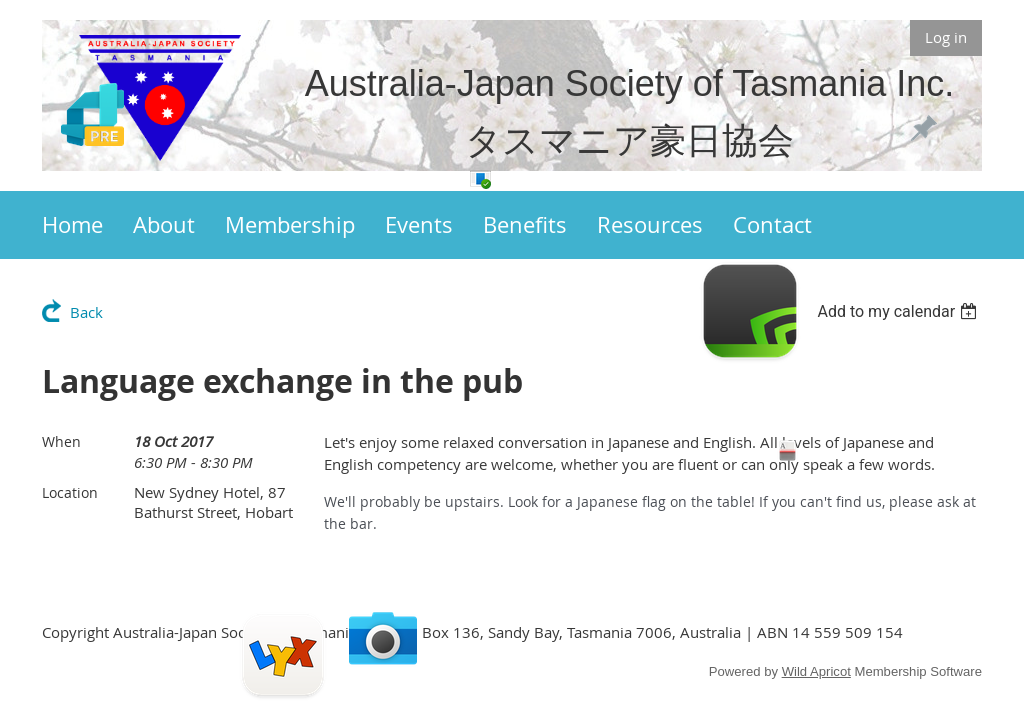 Image resolution: width=1024 pixels, height=720 pixels. What do you see at coordinates (750, 311) in the screenshot?
I see `open nvidia app` at bounding box center [750, 311].